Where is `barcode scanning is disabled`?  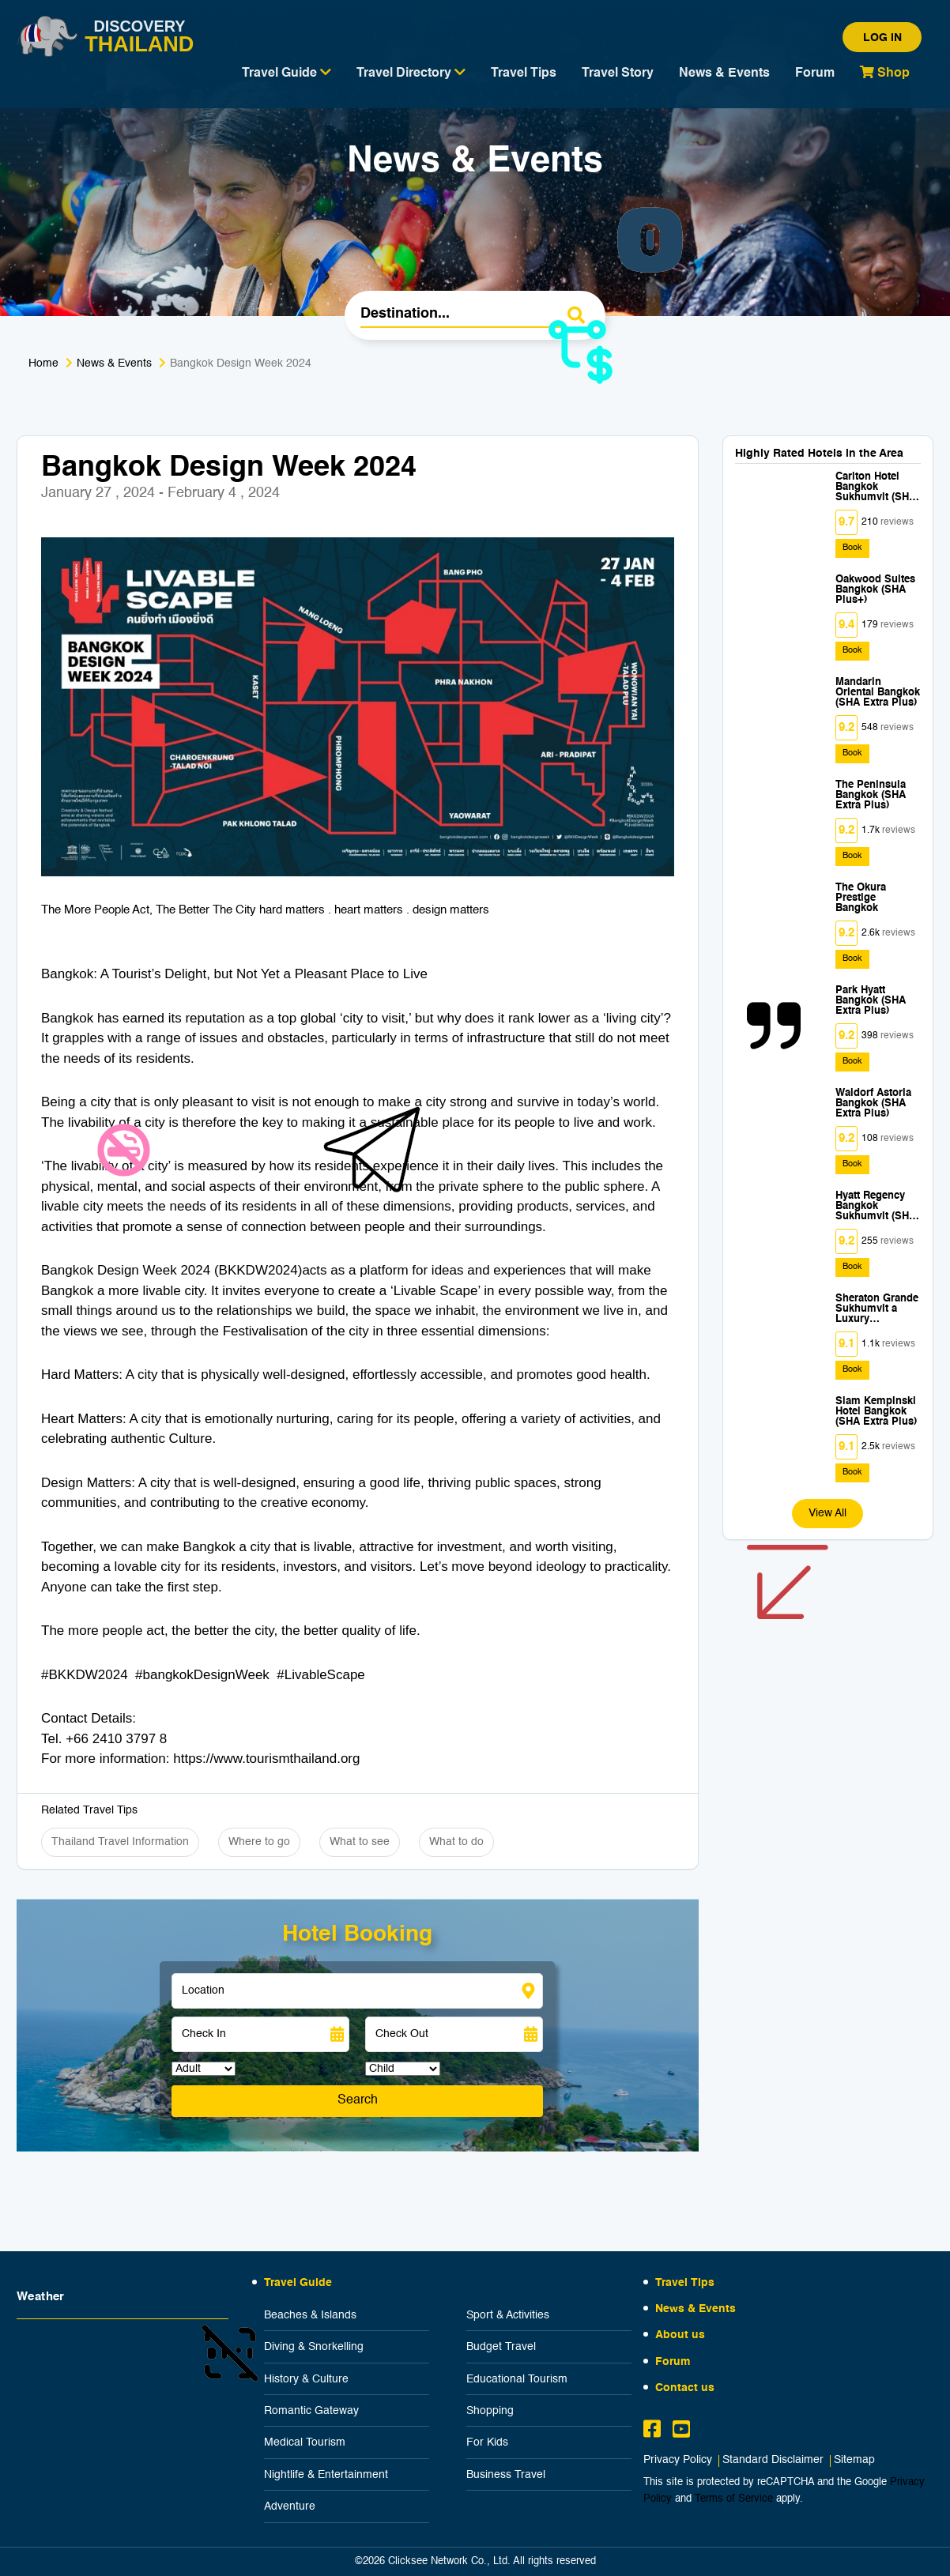
barcode scanning is disabled is located at coordinates (230, 2353).